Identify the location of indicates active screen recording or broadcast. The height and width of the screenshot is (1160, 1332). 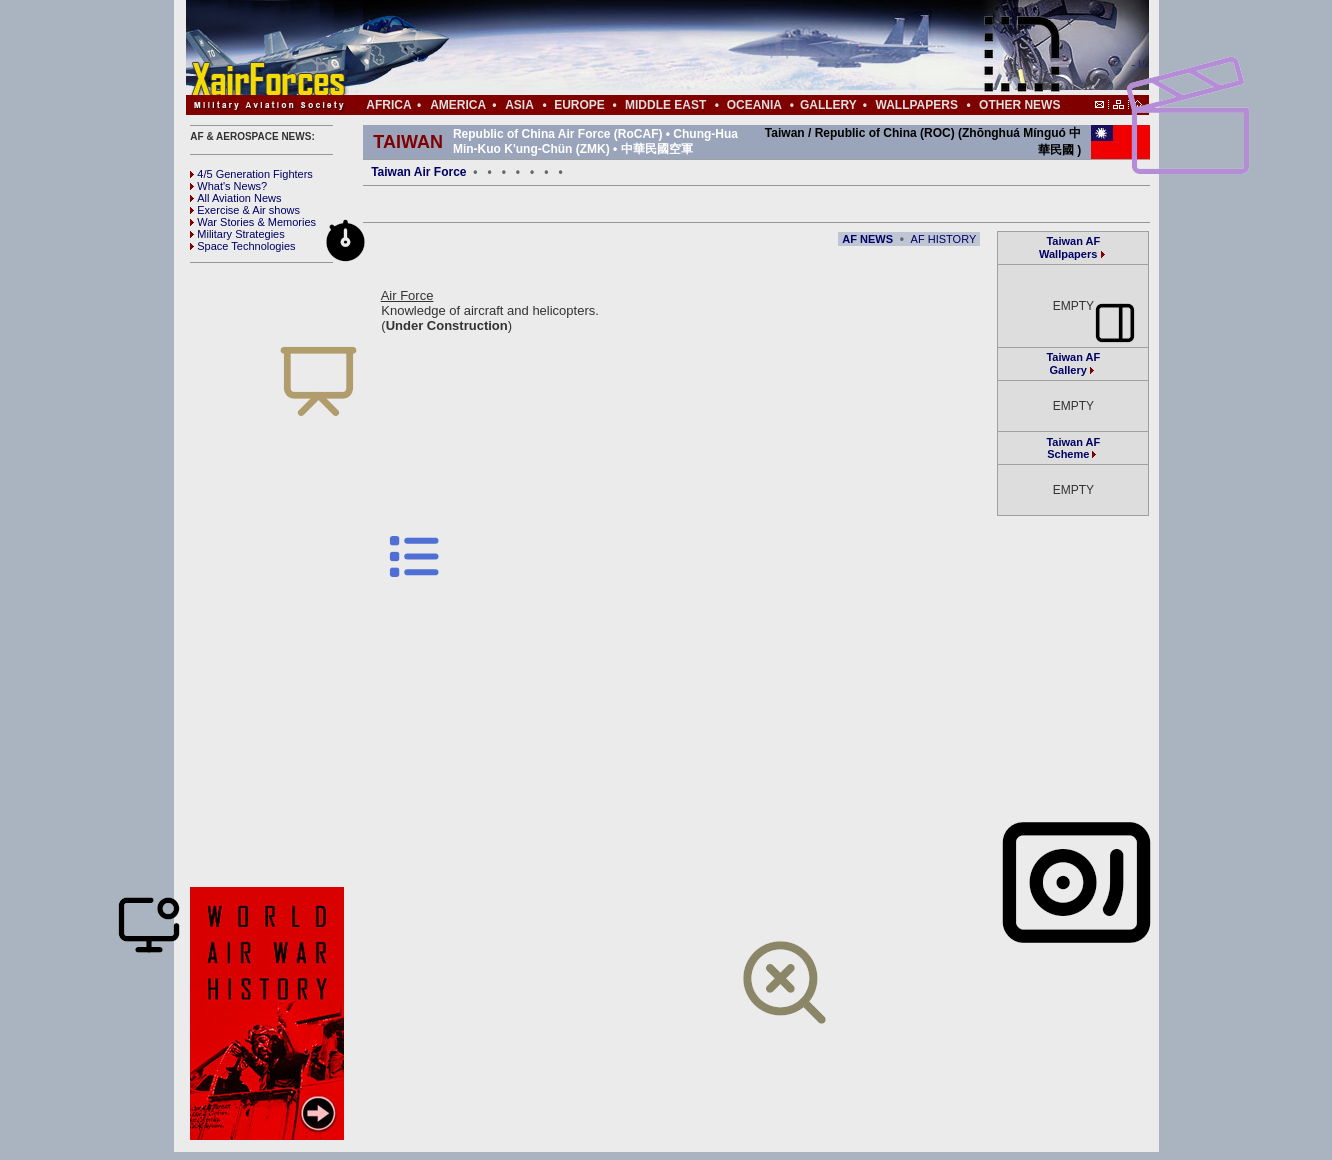
(149, 925).